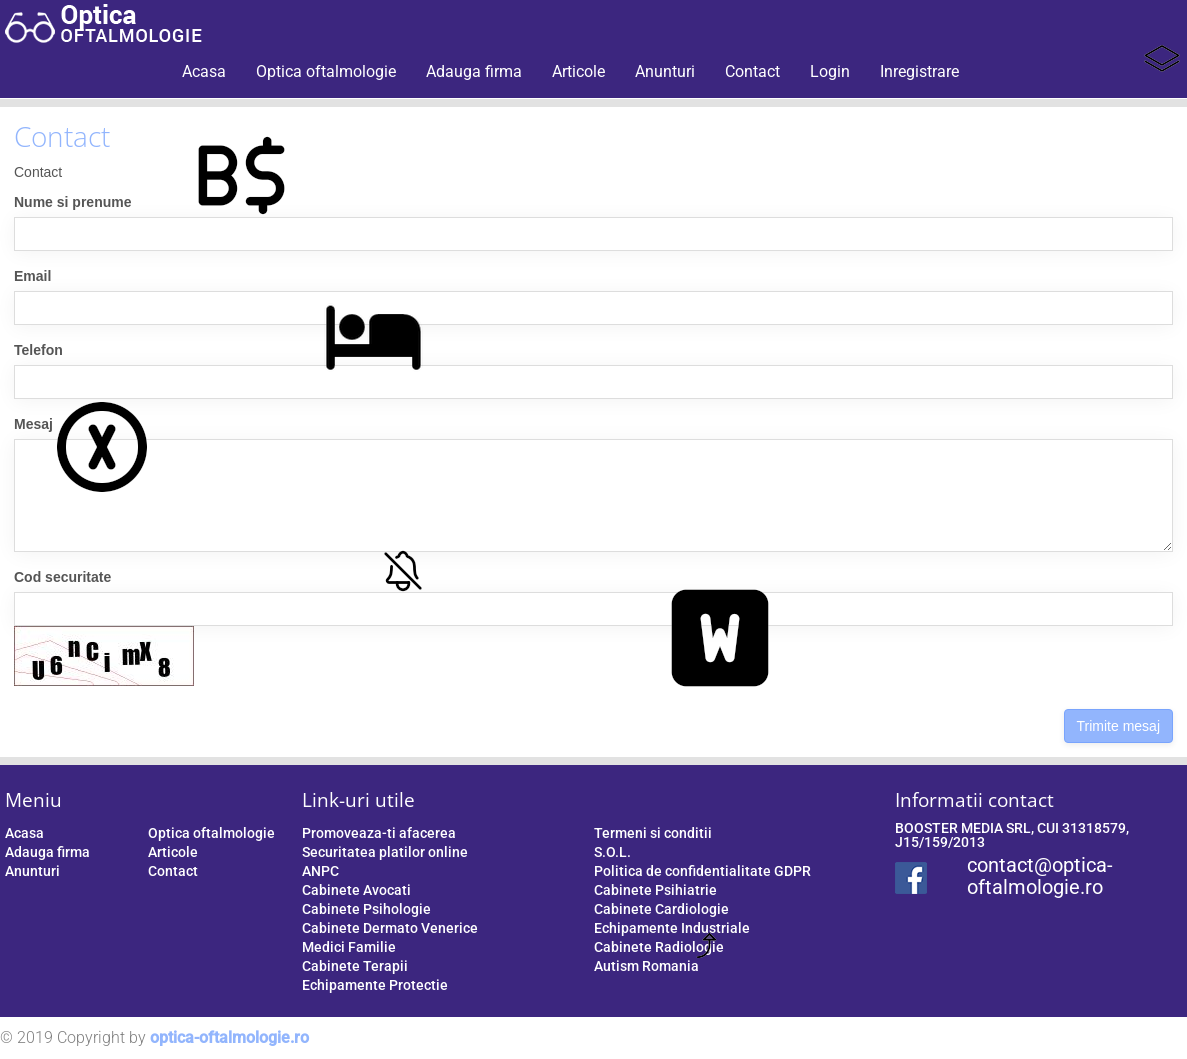 This screenshot has height=1059, width=1187. Describe the element at coordinates (1162, 59) in the screenshot. I see `view layers or stacked content` at that location.